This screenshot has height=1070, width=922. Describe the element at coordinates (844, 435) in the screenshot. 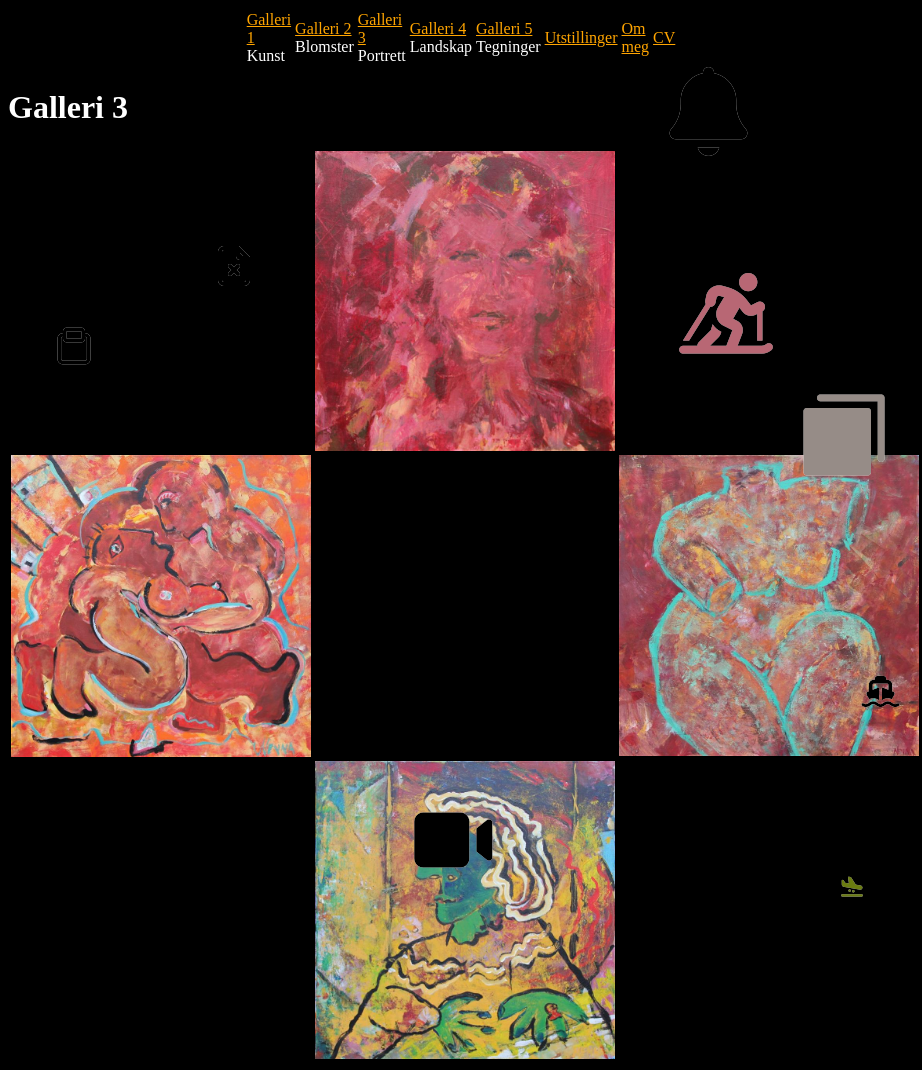

I see `copy to clipboard` at that location.